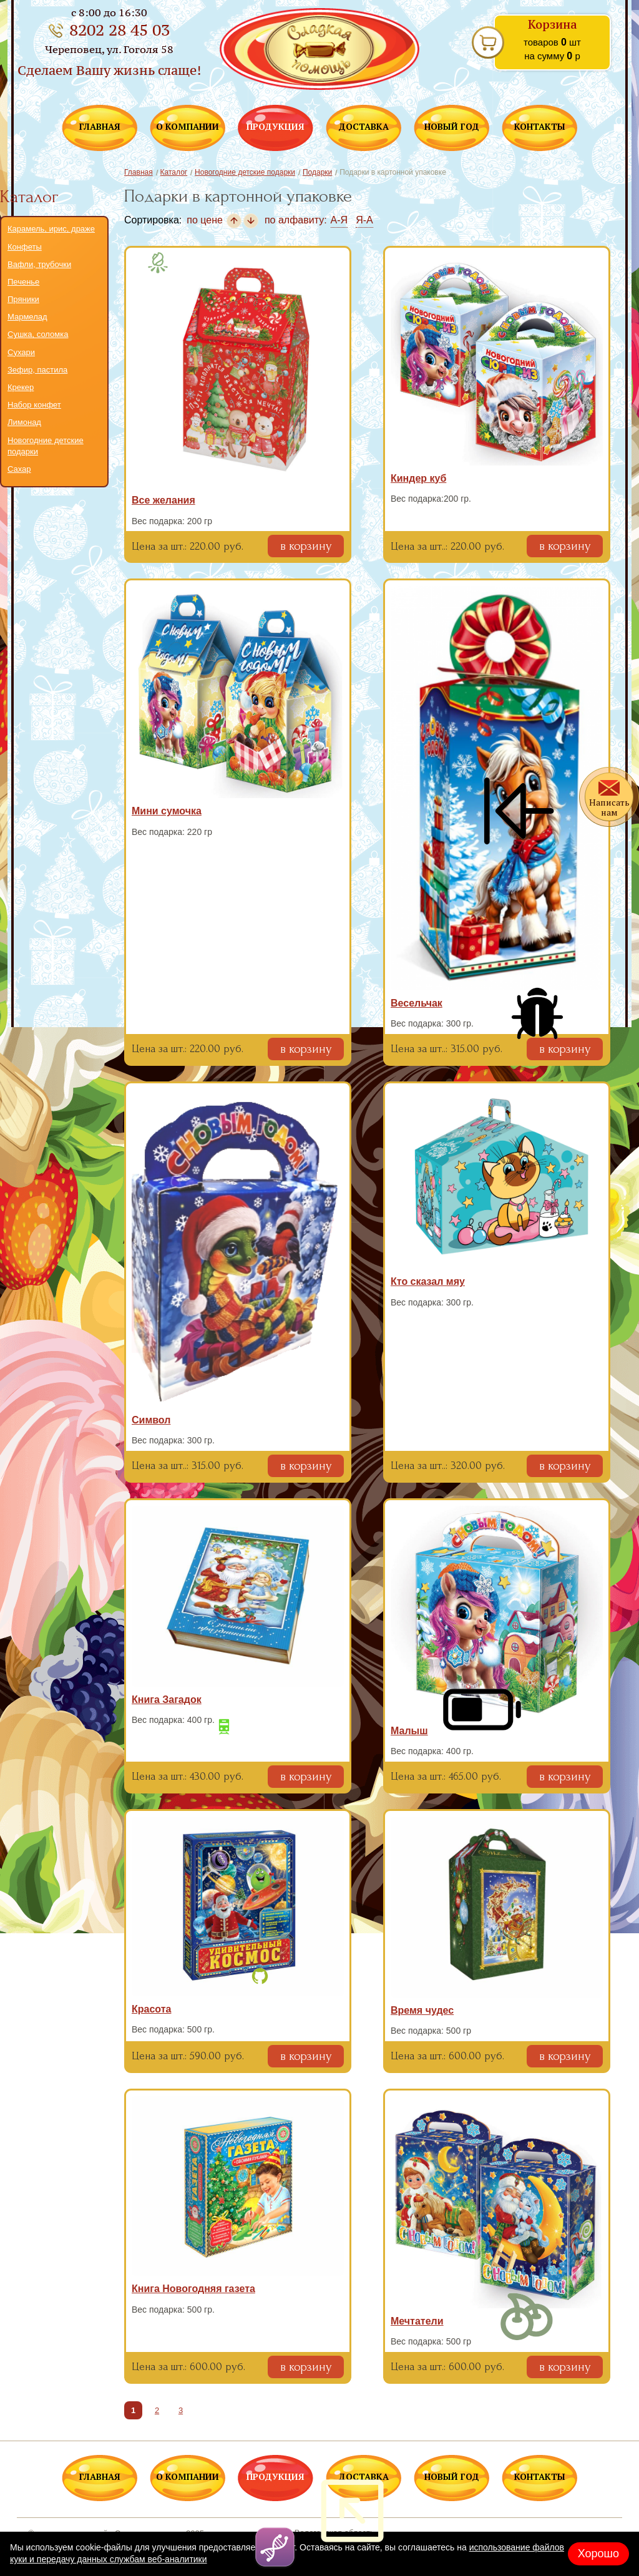  I want to click on indicates fruit or produce category, so click(525, 2316).